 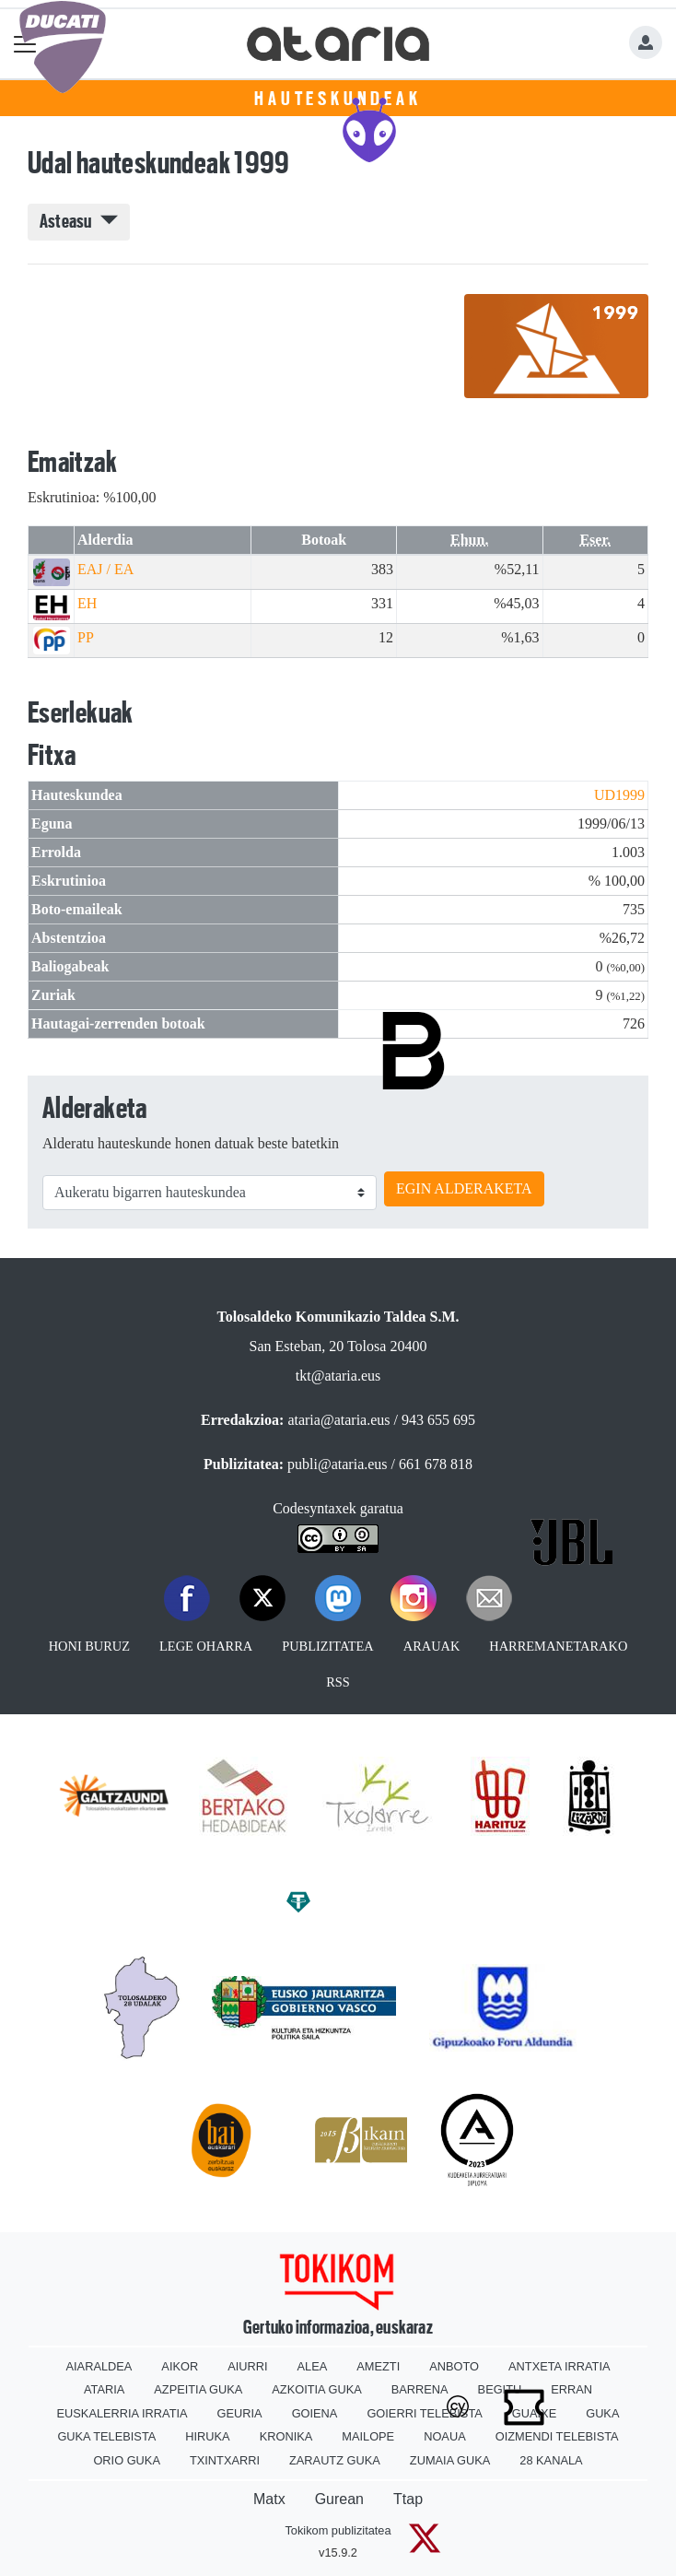 I want to click on open PlatformIO IDE or development environment, so click(x=369, y=130).